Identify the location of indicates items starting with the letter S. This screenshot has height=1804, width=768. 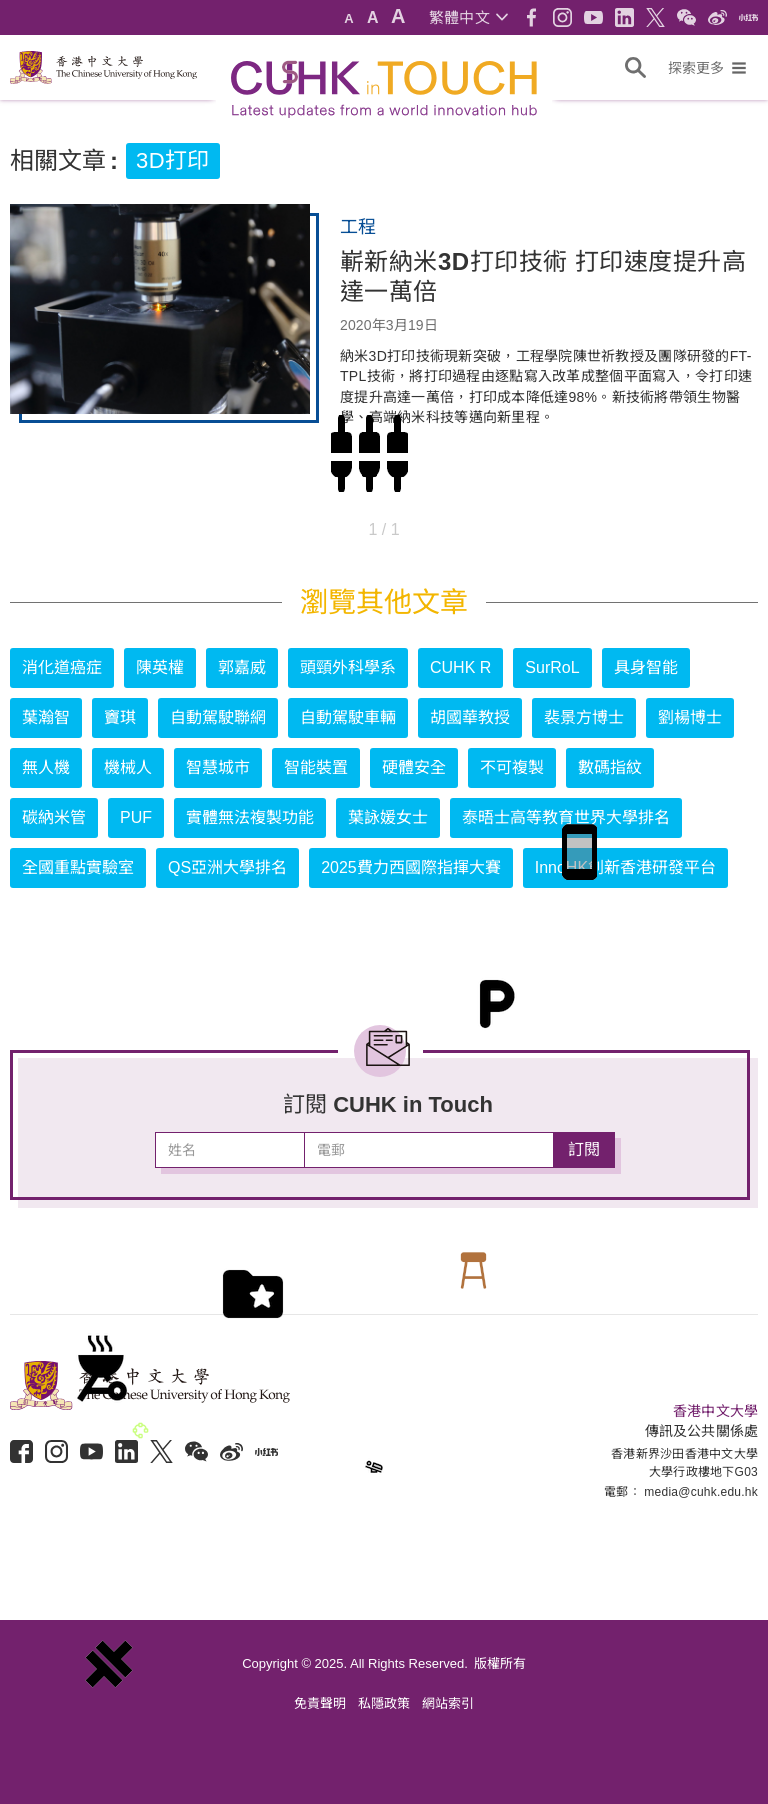
(290, 72).